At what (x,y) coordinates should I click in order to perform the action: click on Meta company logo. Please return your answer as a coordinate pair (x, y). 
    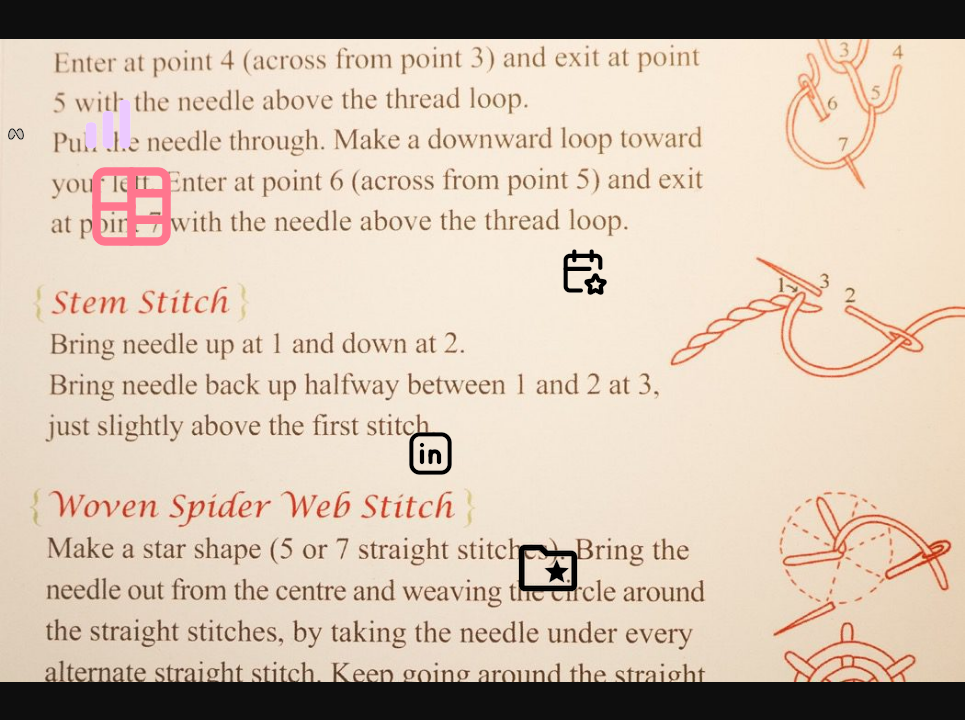
    Looking at the image, I should click on (16, 134).